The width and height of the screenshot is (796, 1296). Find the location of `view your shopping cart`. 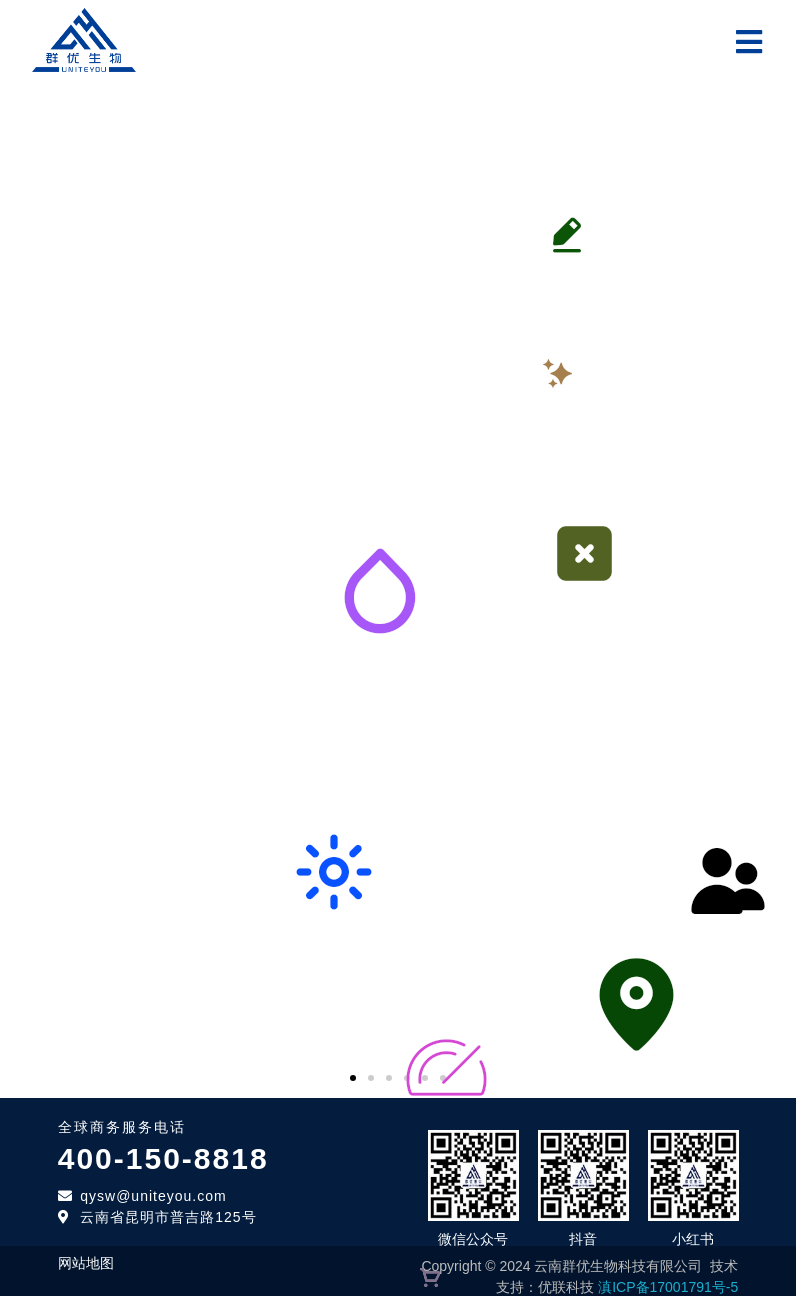

view your shopping cart is located at coordinates (430, 1277).